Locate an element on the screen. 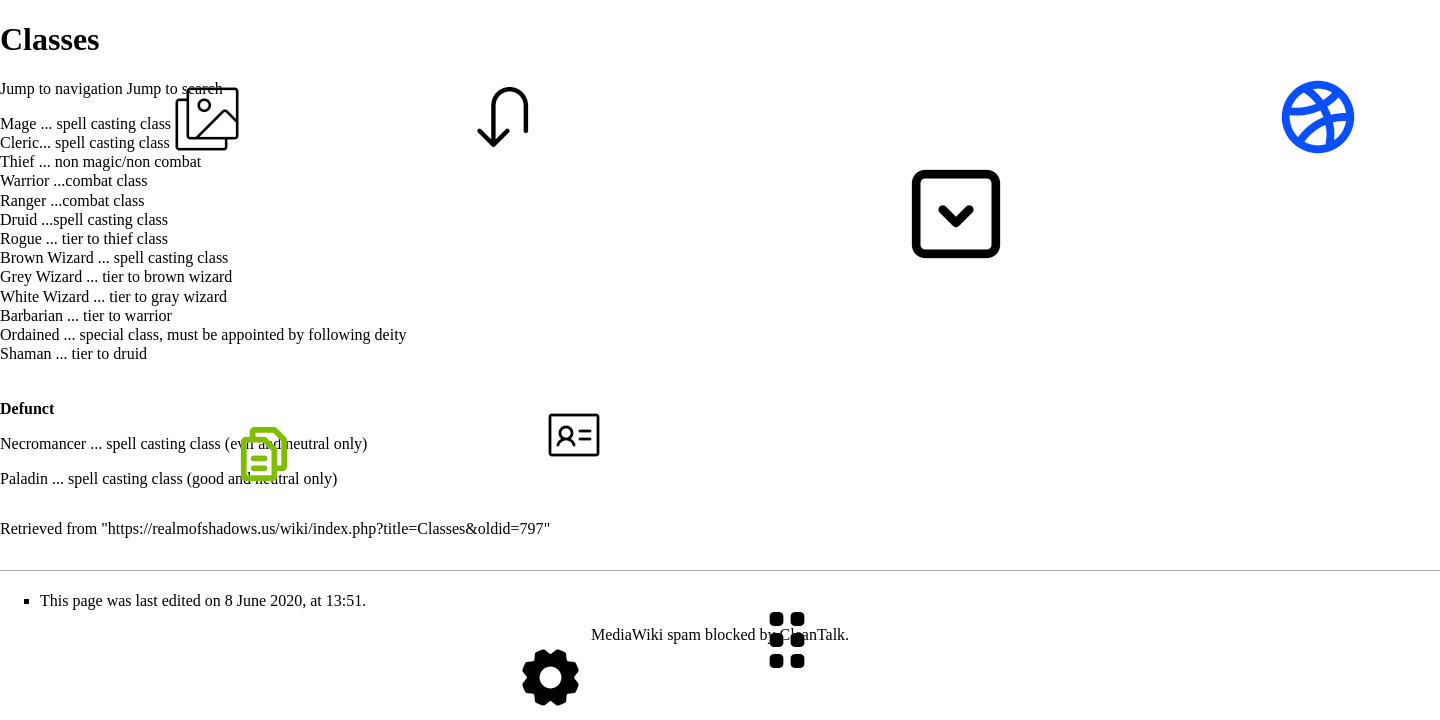 This screenshot has width=1440, height=720. toggle grid view layout is located at coordinates (787, 640).